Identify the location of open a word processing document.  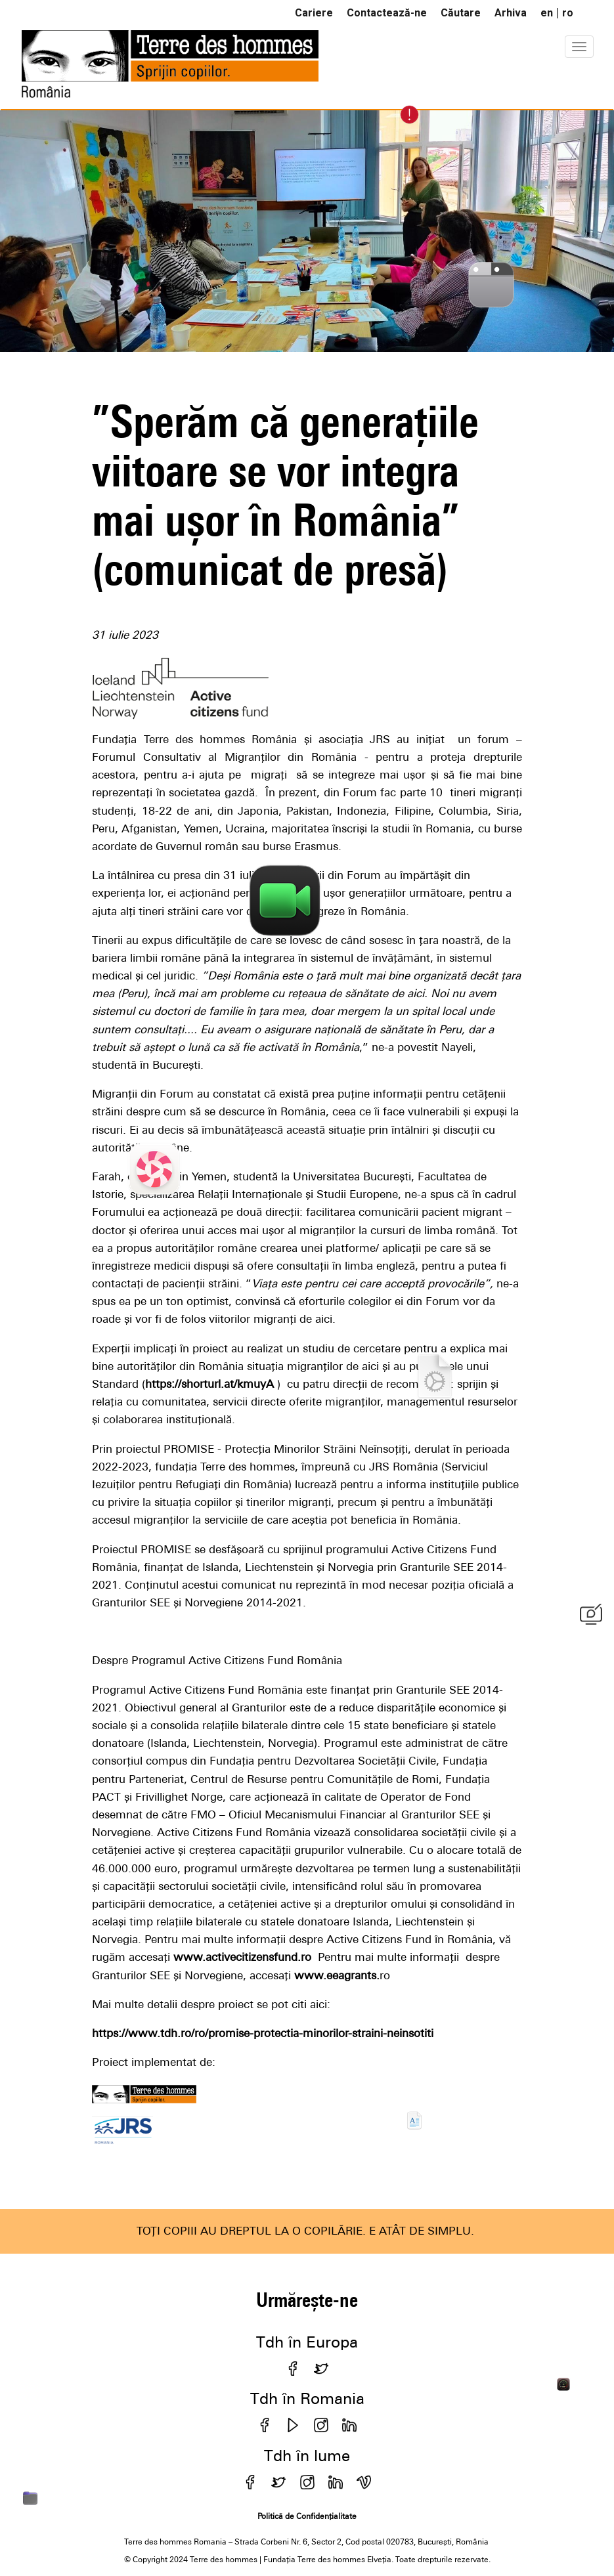
(414, 2120).